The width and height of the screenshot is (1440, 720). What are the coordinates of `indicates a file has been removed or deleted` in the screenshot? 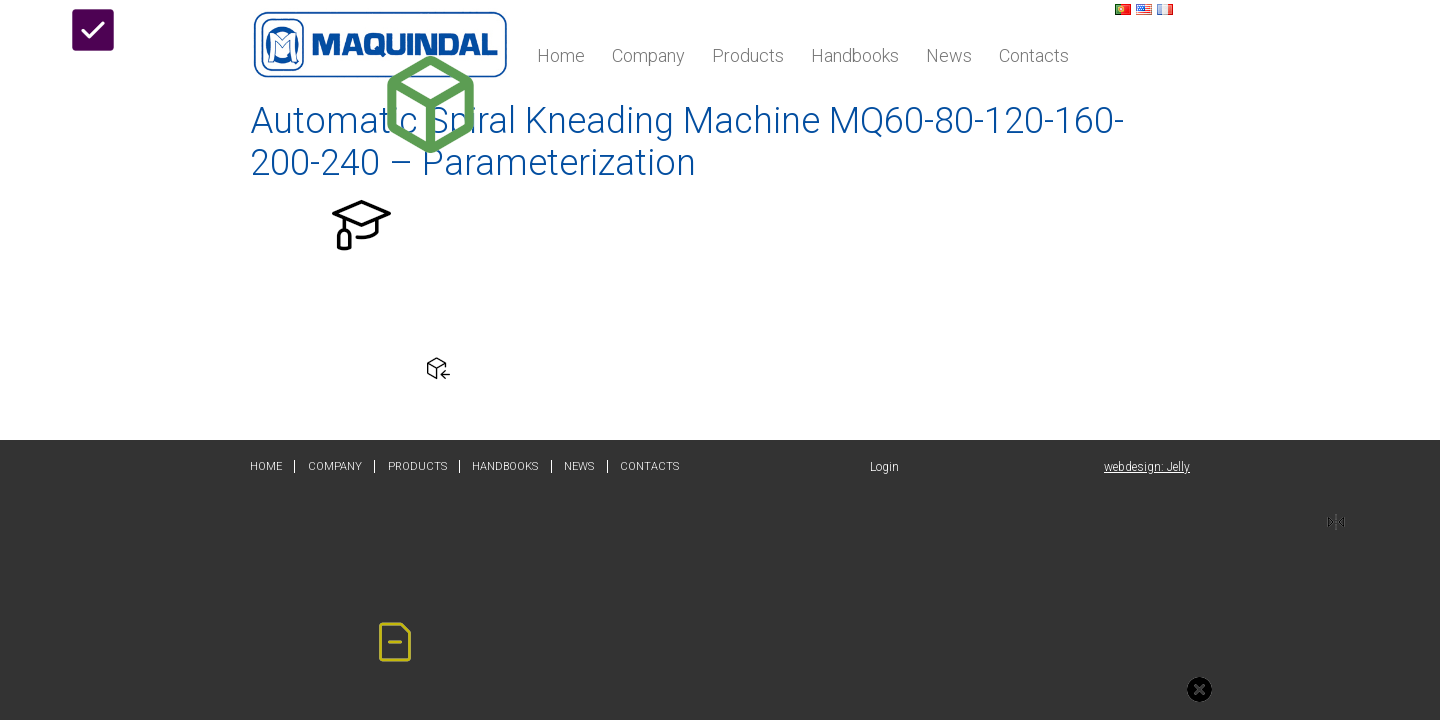 It's located at (395, 642).